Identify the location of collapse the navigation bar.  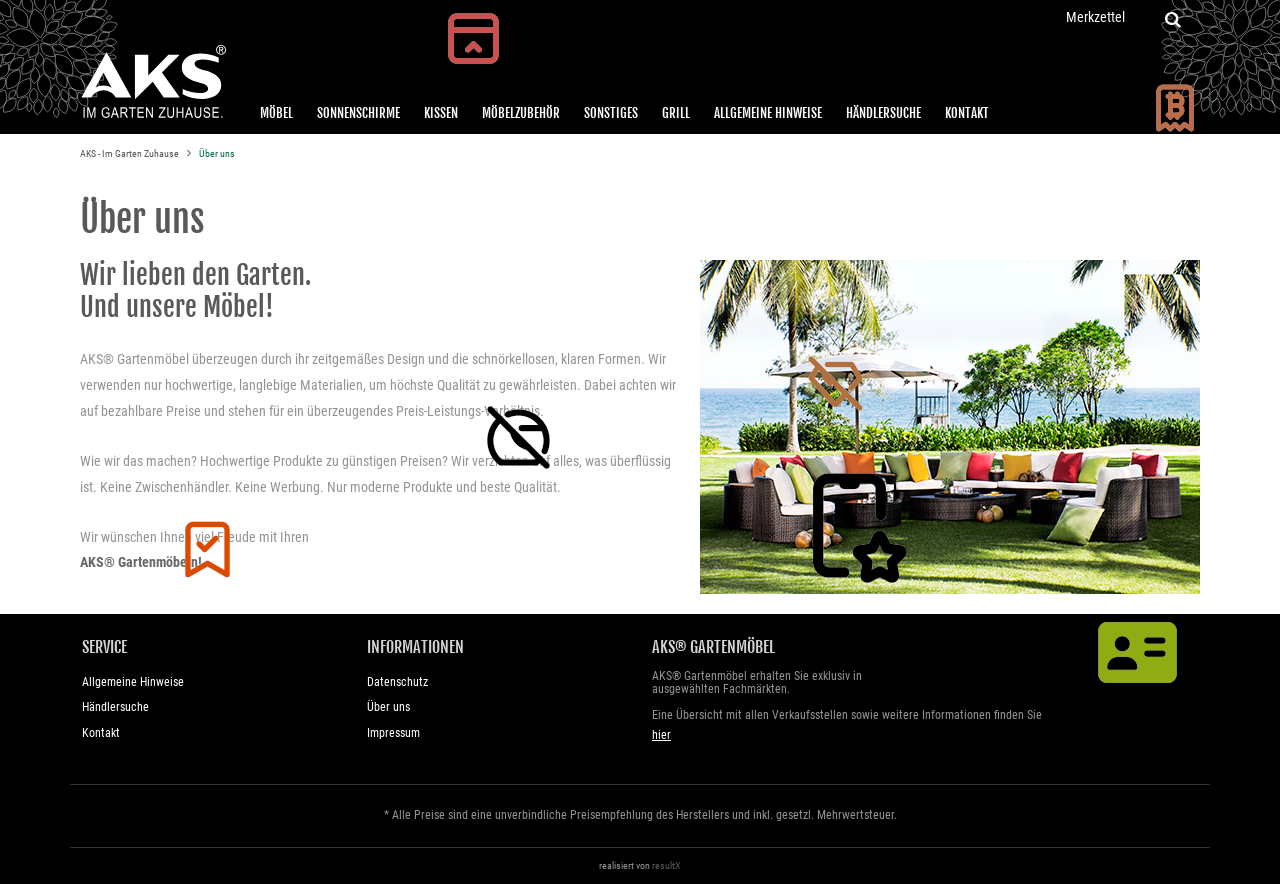
(473, 38).